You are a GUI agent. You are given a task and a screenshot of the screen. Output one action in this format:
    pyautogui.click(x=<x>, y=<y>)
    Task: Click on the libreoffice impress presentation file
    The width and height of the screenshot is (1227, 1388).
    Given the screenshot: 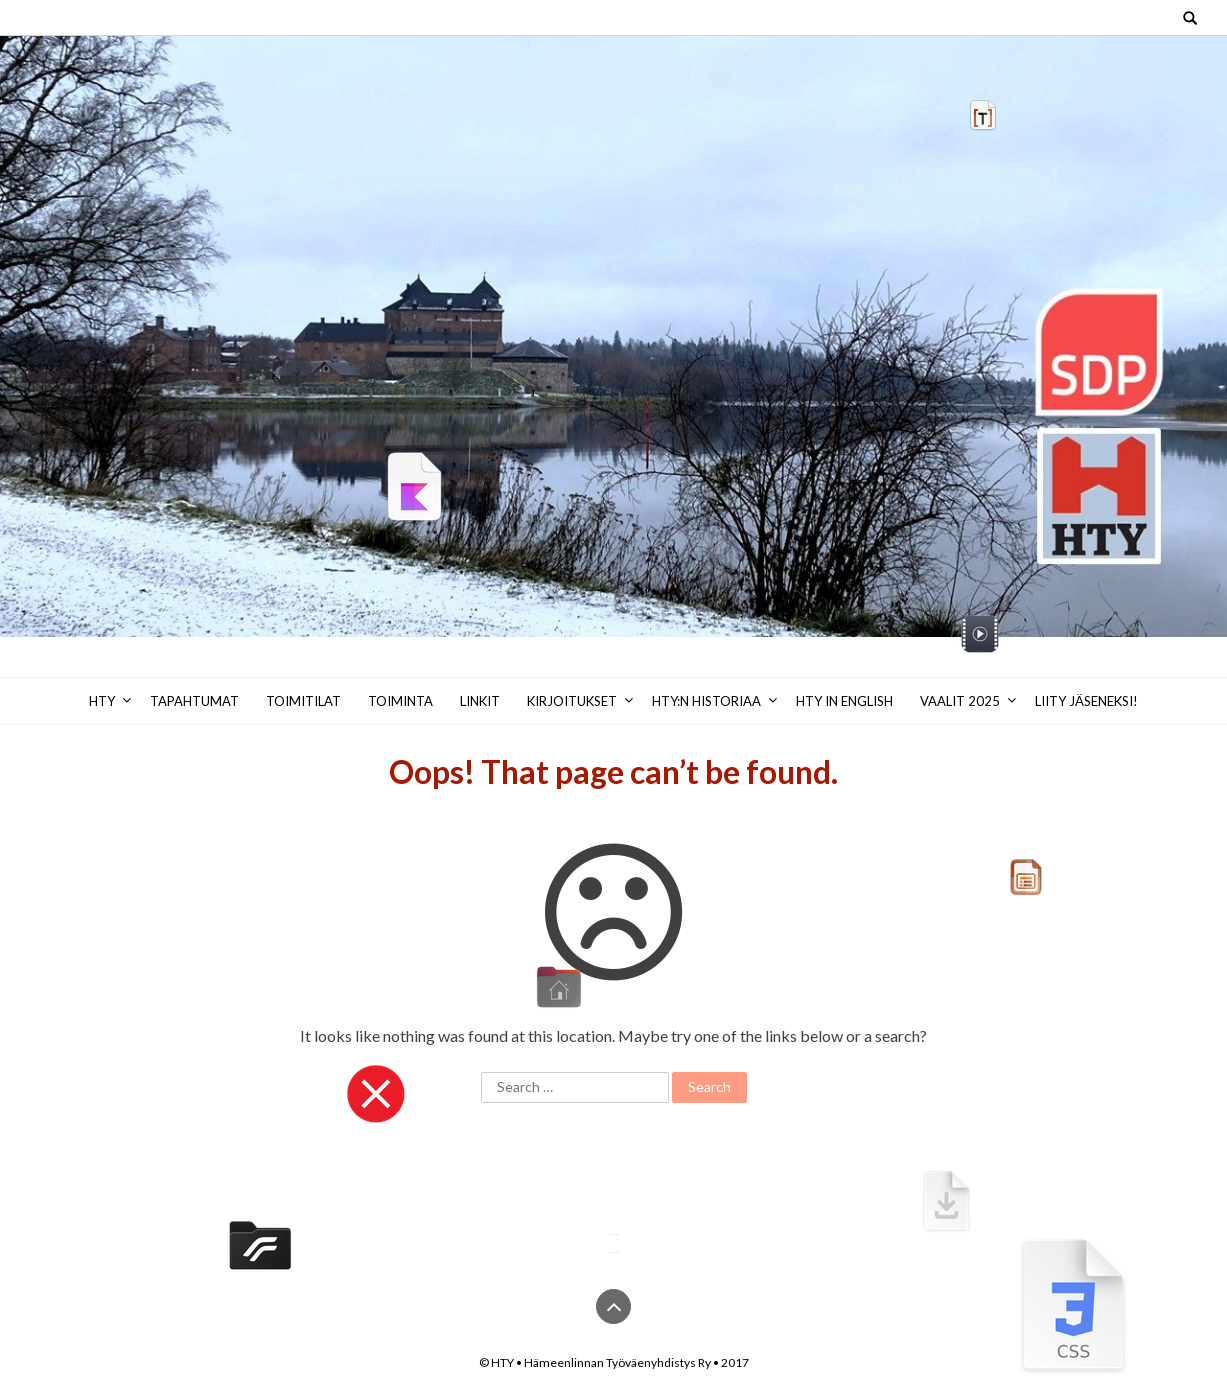 What is the action you would take?
    pyautogui.click(x=1026, y=877)
    